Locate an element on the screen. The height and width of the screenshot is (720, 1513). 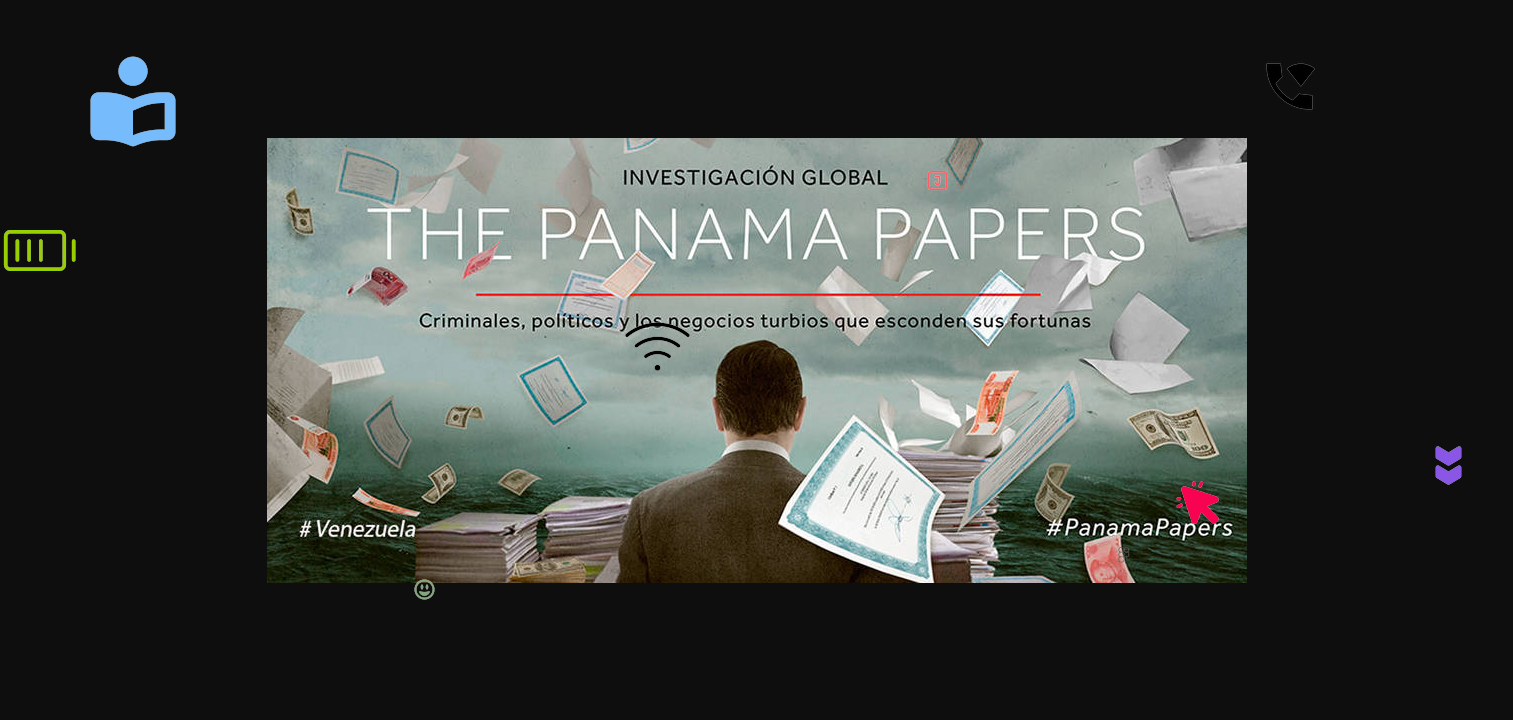
open reading mode or e-reader view is located at coordinates (133, 103).